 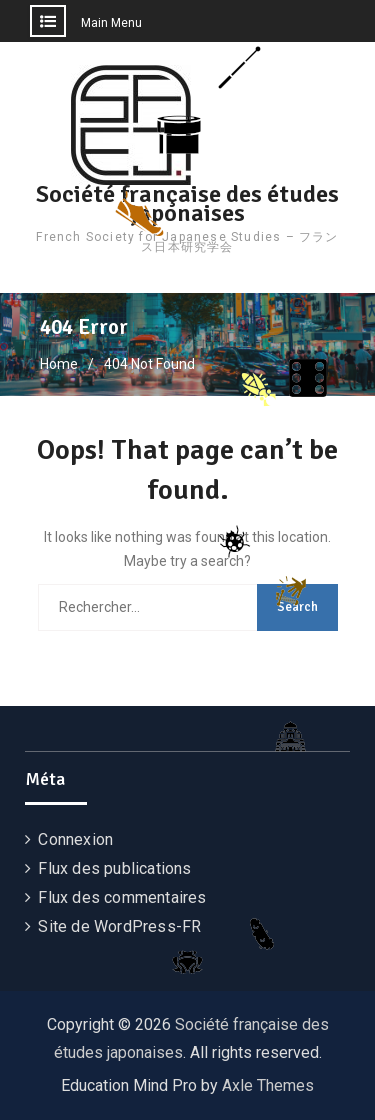 I want to click on represents a frog character or creature in a game, so click(x=187, y=961).